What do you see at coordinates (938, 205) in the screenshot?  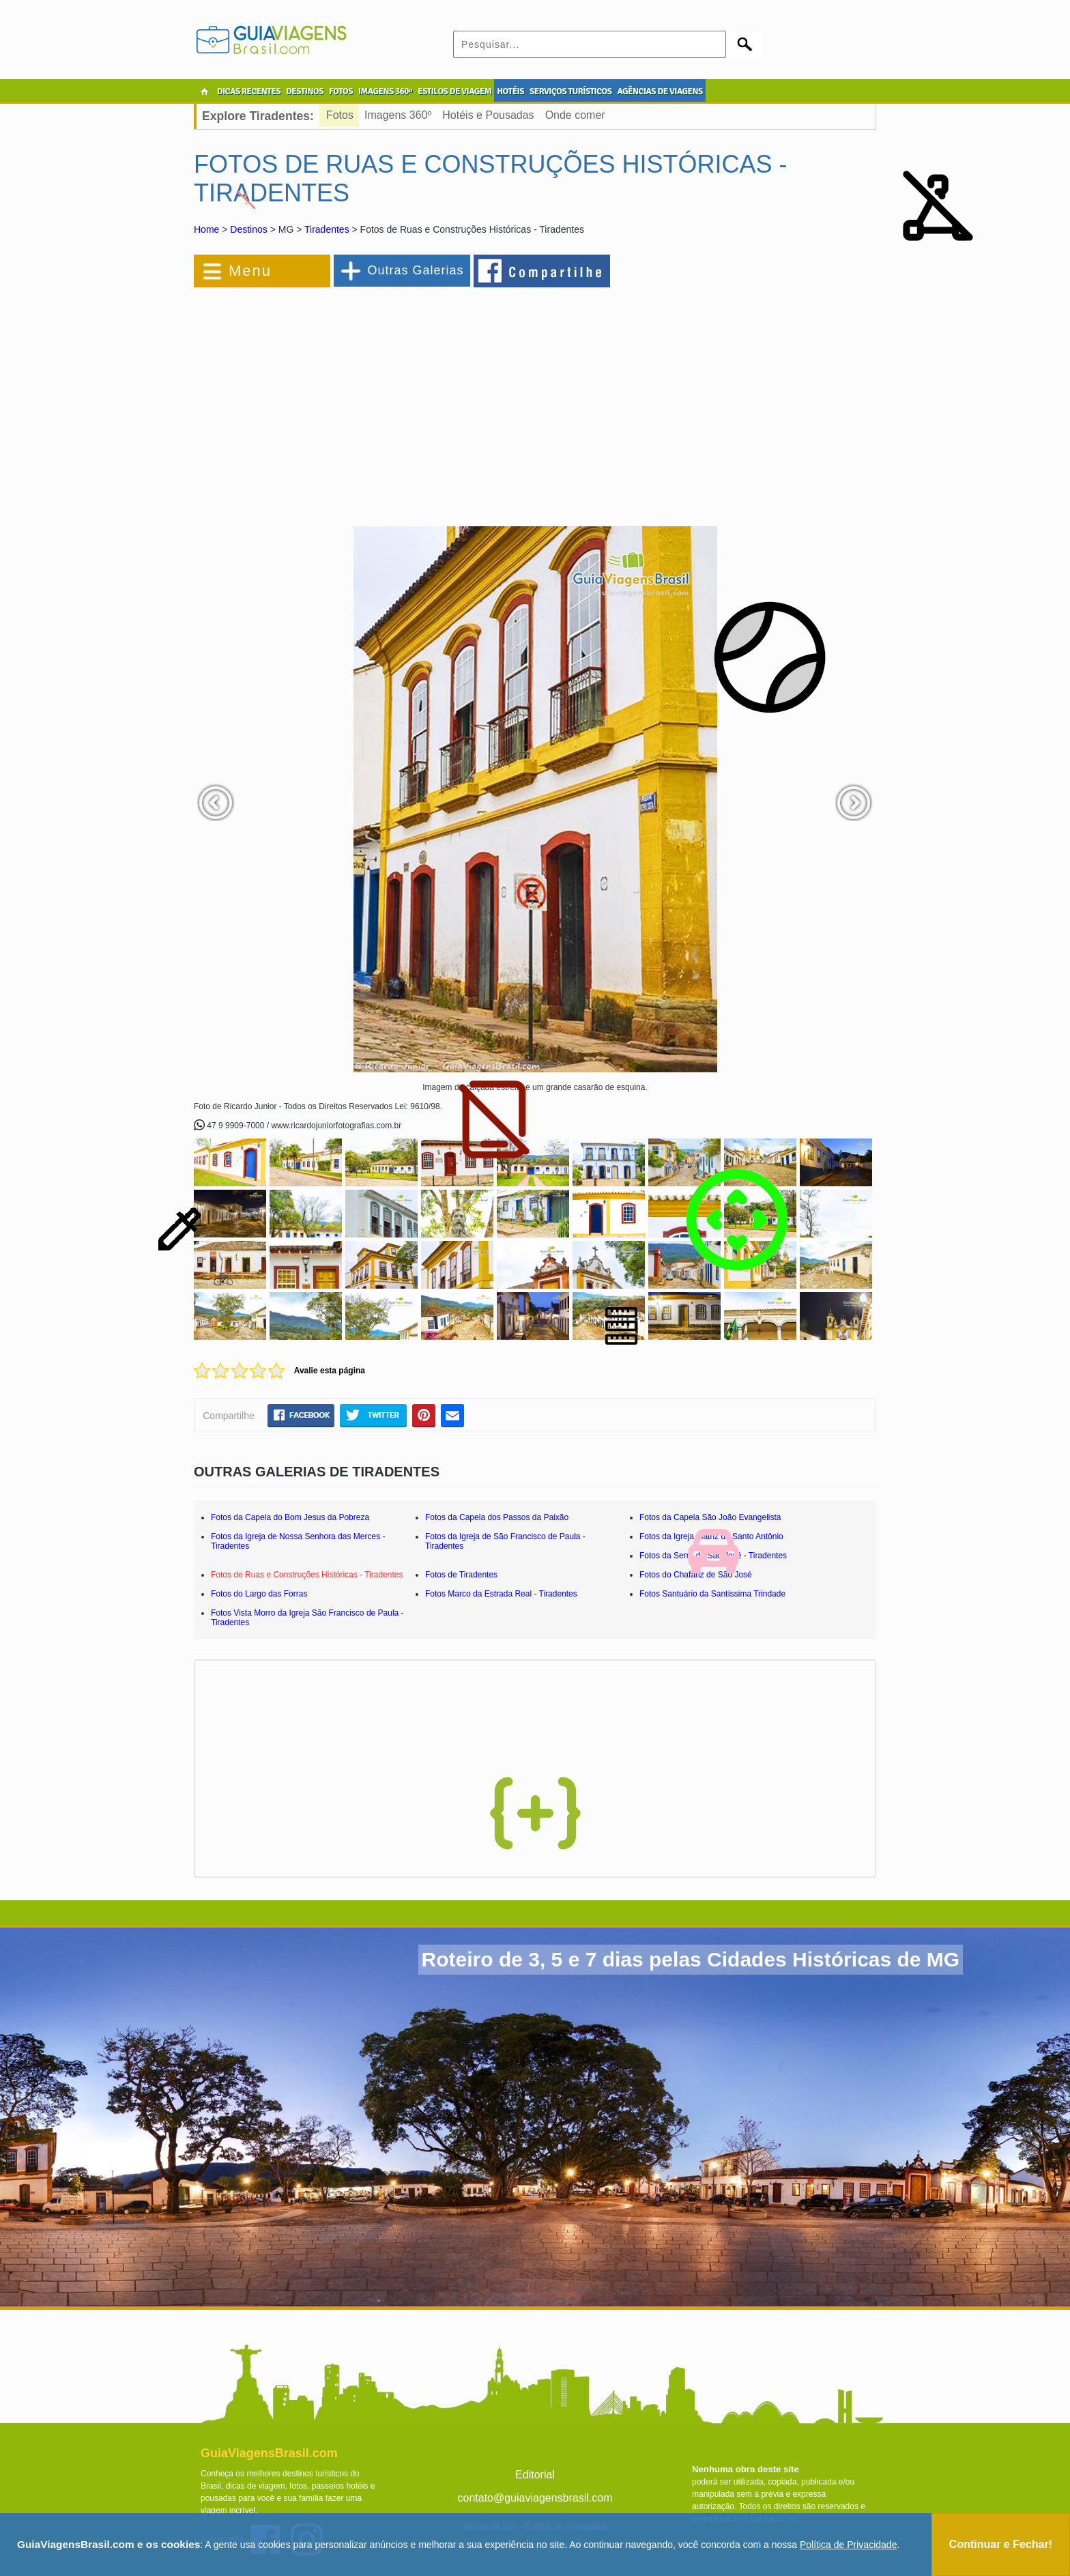 I see `disable vector triangle tool` at bounding box center [938, 205].